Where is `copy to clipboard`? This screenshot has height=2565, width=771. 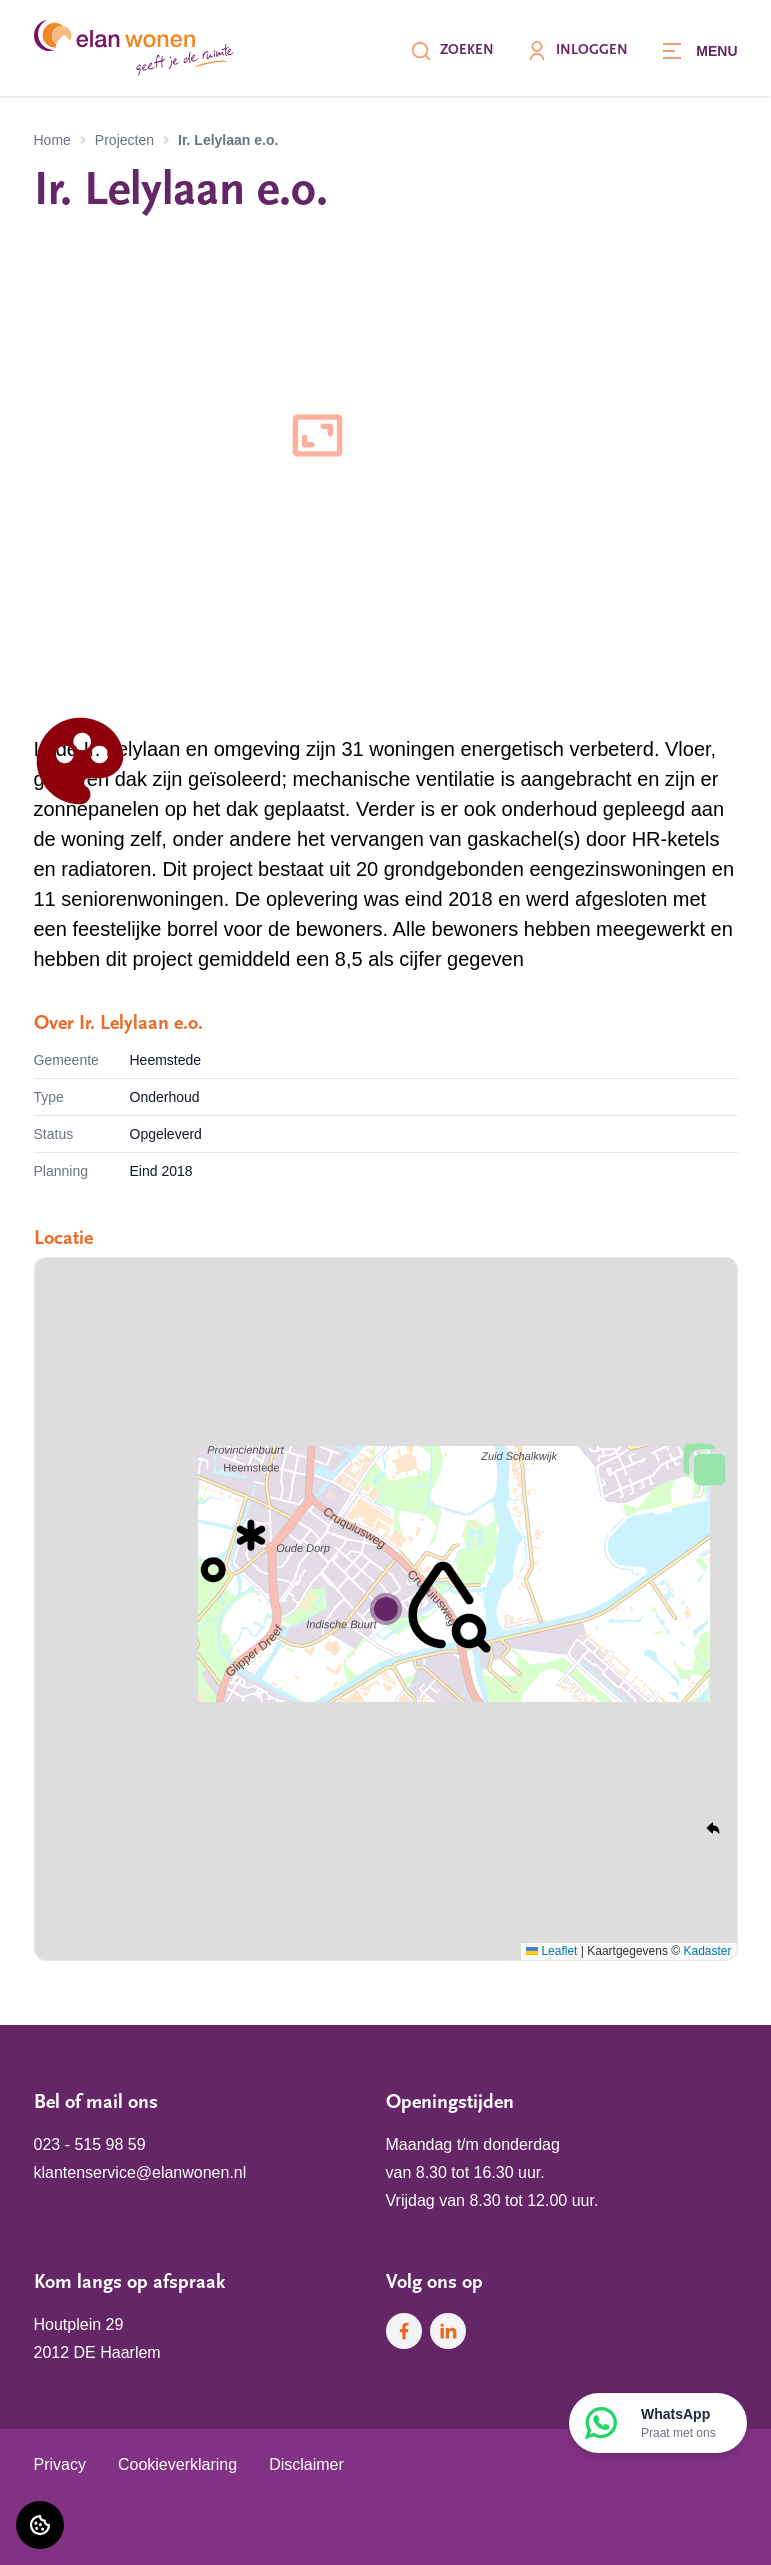 copy to clipboard is located at coordinates (704, 1464).